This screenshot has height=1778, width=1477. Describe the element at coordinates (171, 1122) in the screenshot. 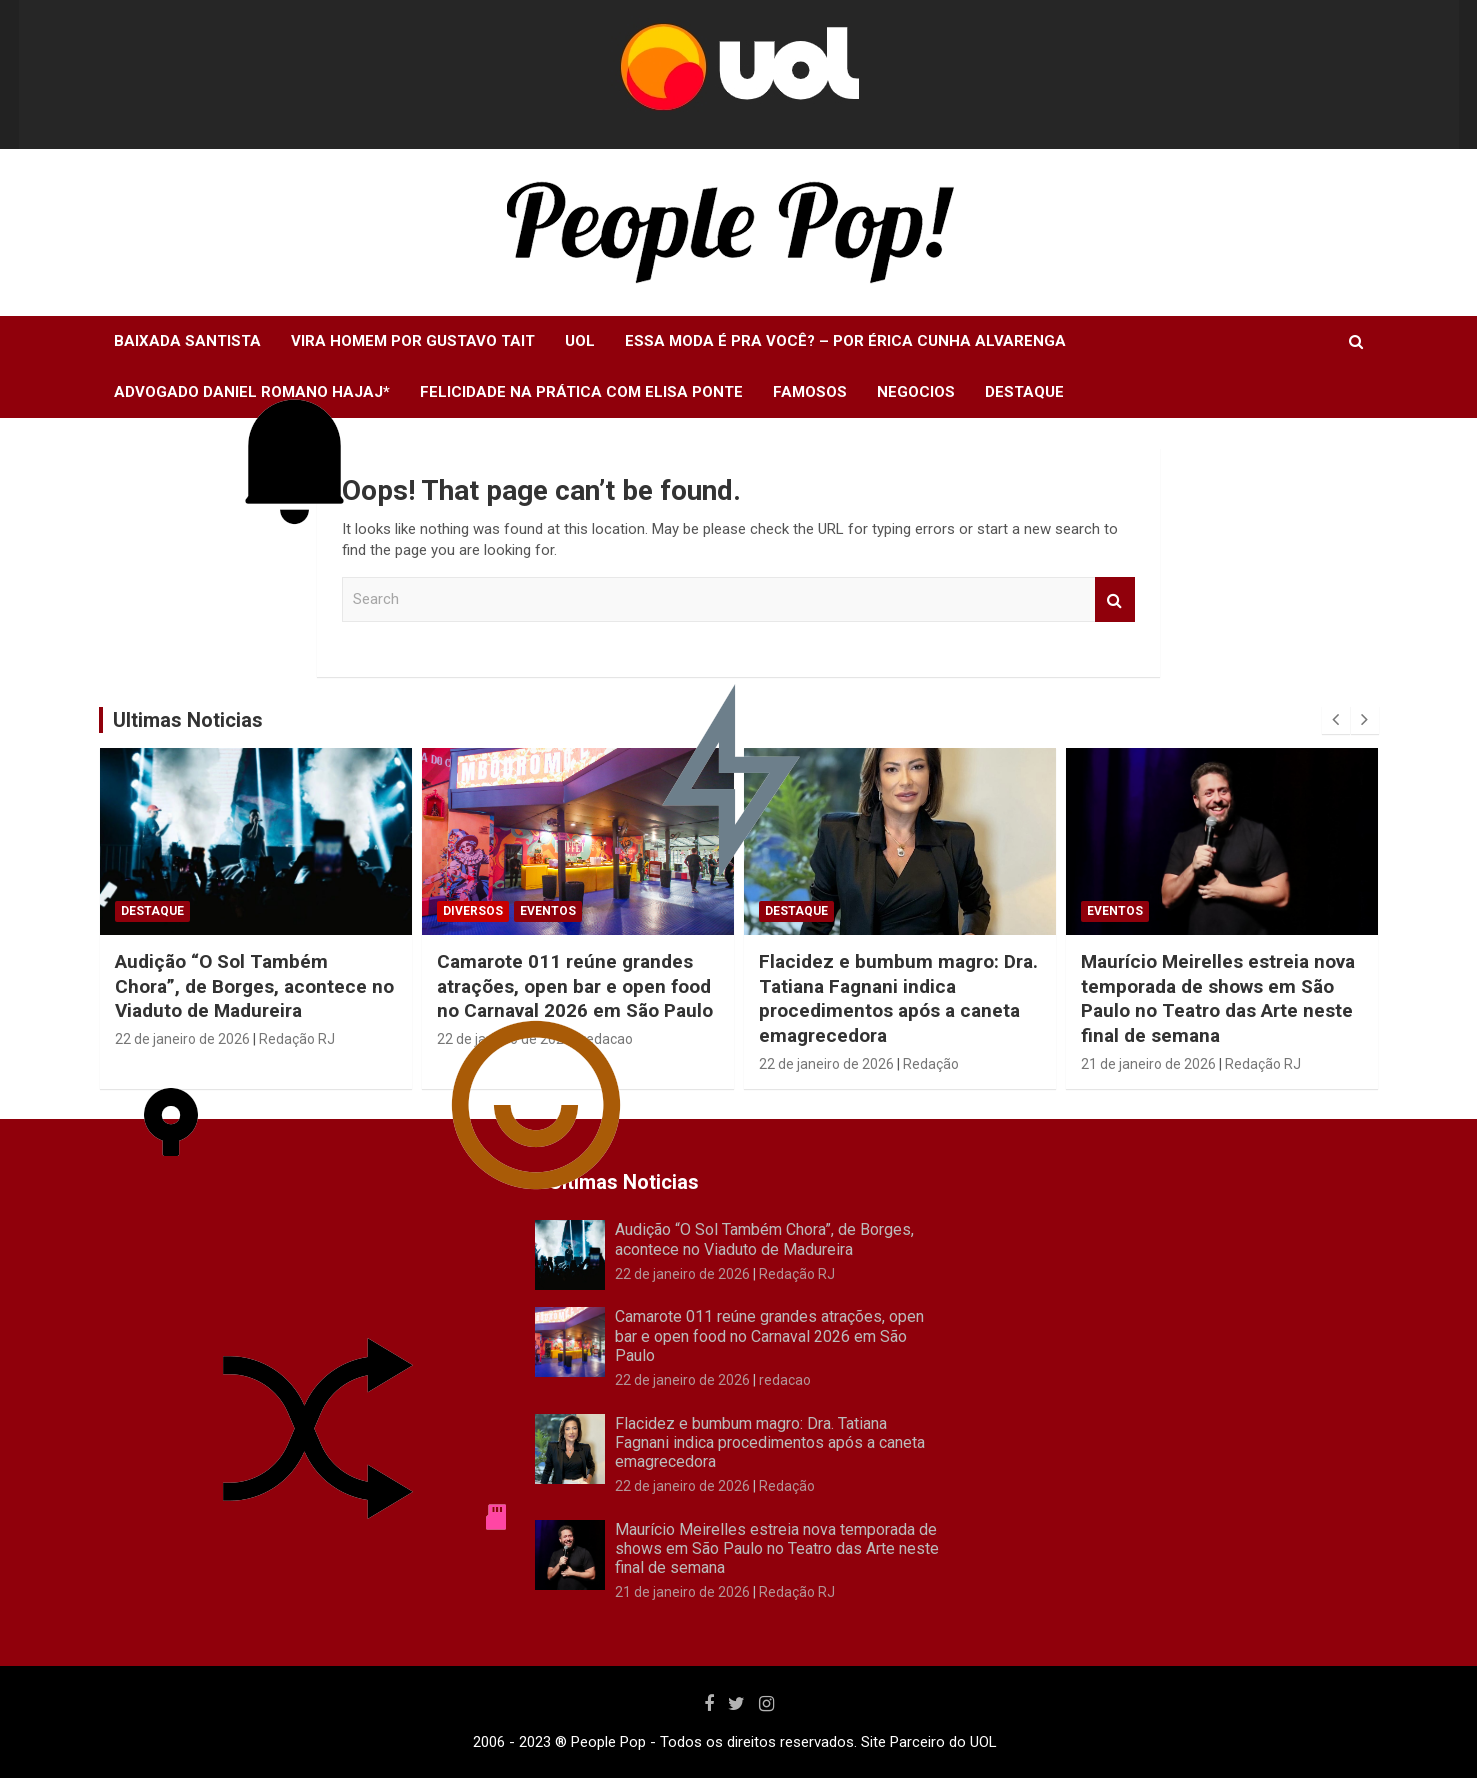

I see `open sourcetree git client` at that location.